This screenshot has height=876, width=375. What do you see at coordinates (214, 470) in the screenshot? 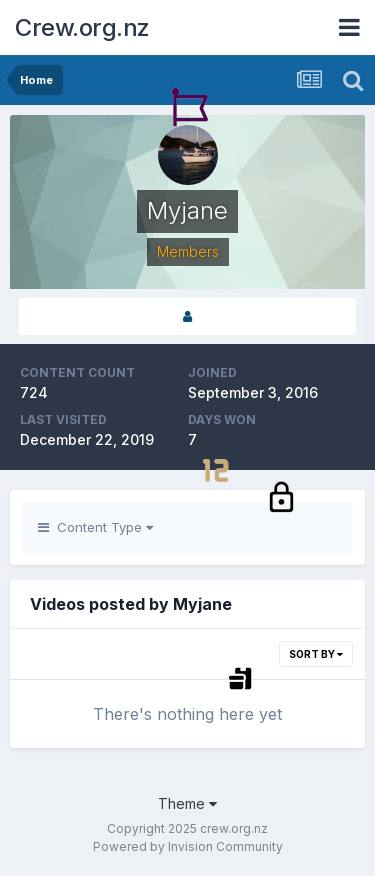
I see `indicates item count or quantity of 12` at bounding box center [214, 470].